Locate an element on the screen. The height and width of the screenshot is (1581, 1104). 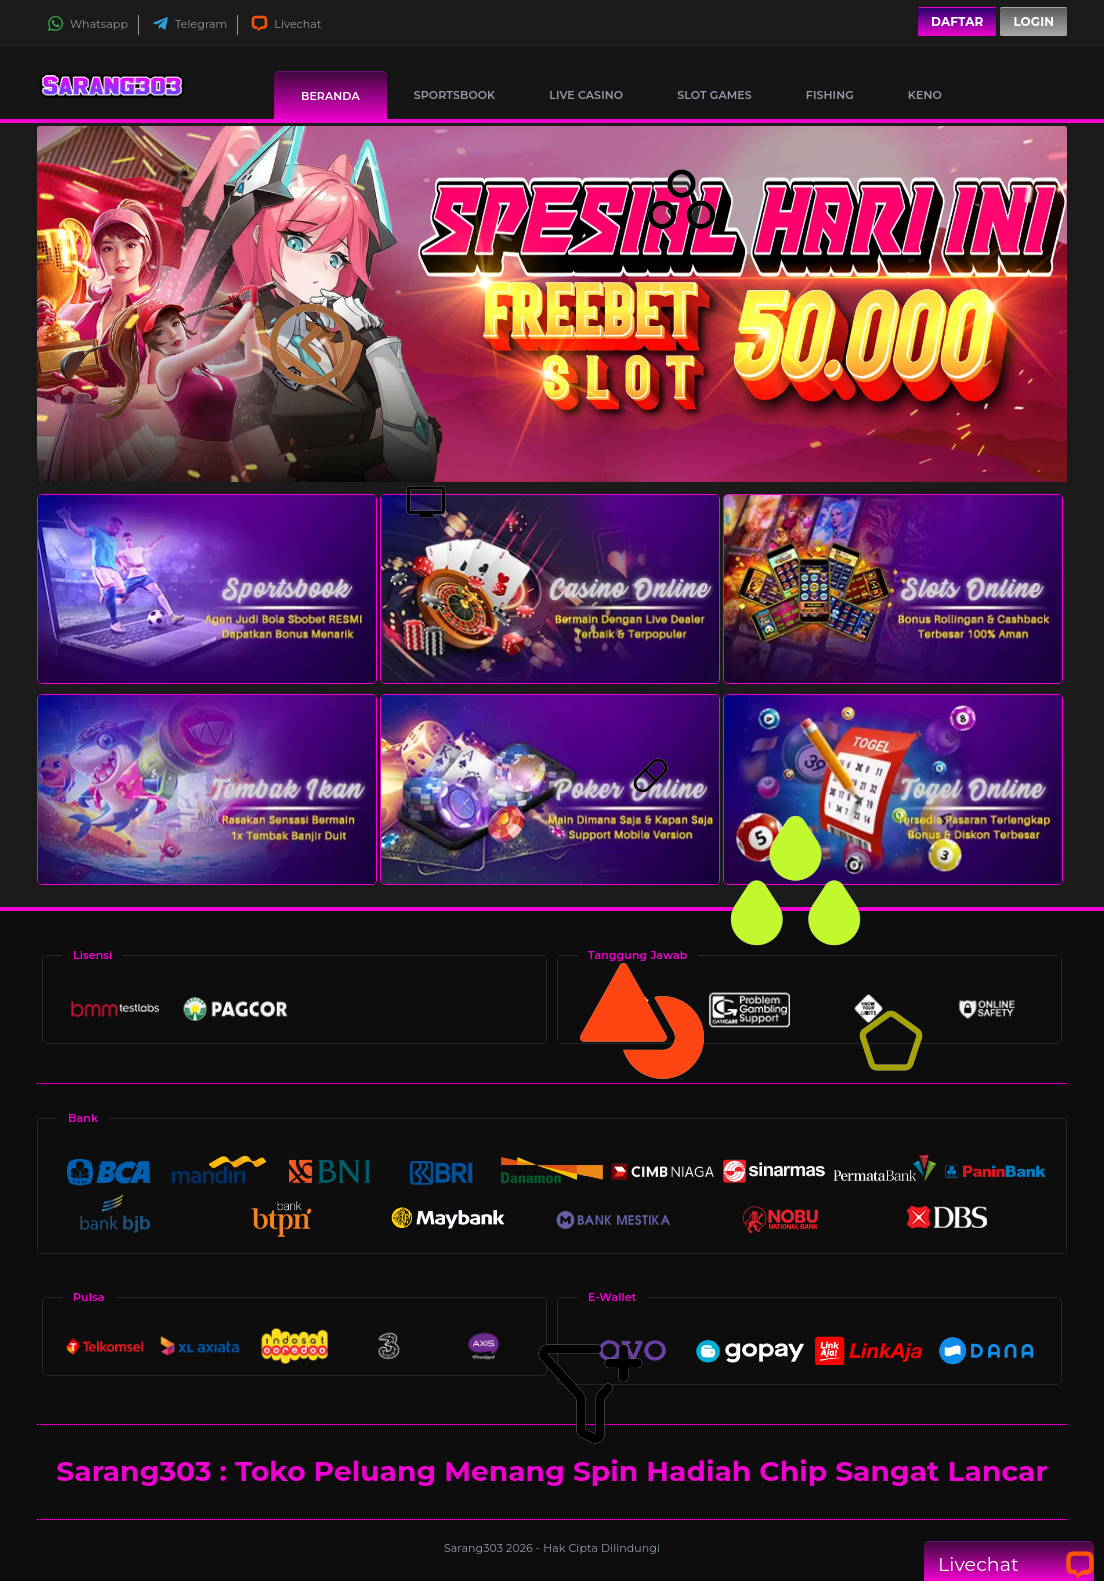
adjust humidity or moisture settings is located at coordinates (795, 880).